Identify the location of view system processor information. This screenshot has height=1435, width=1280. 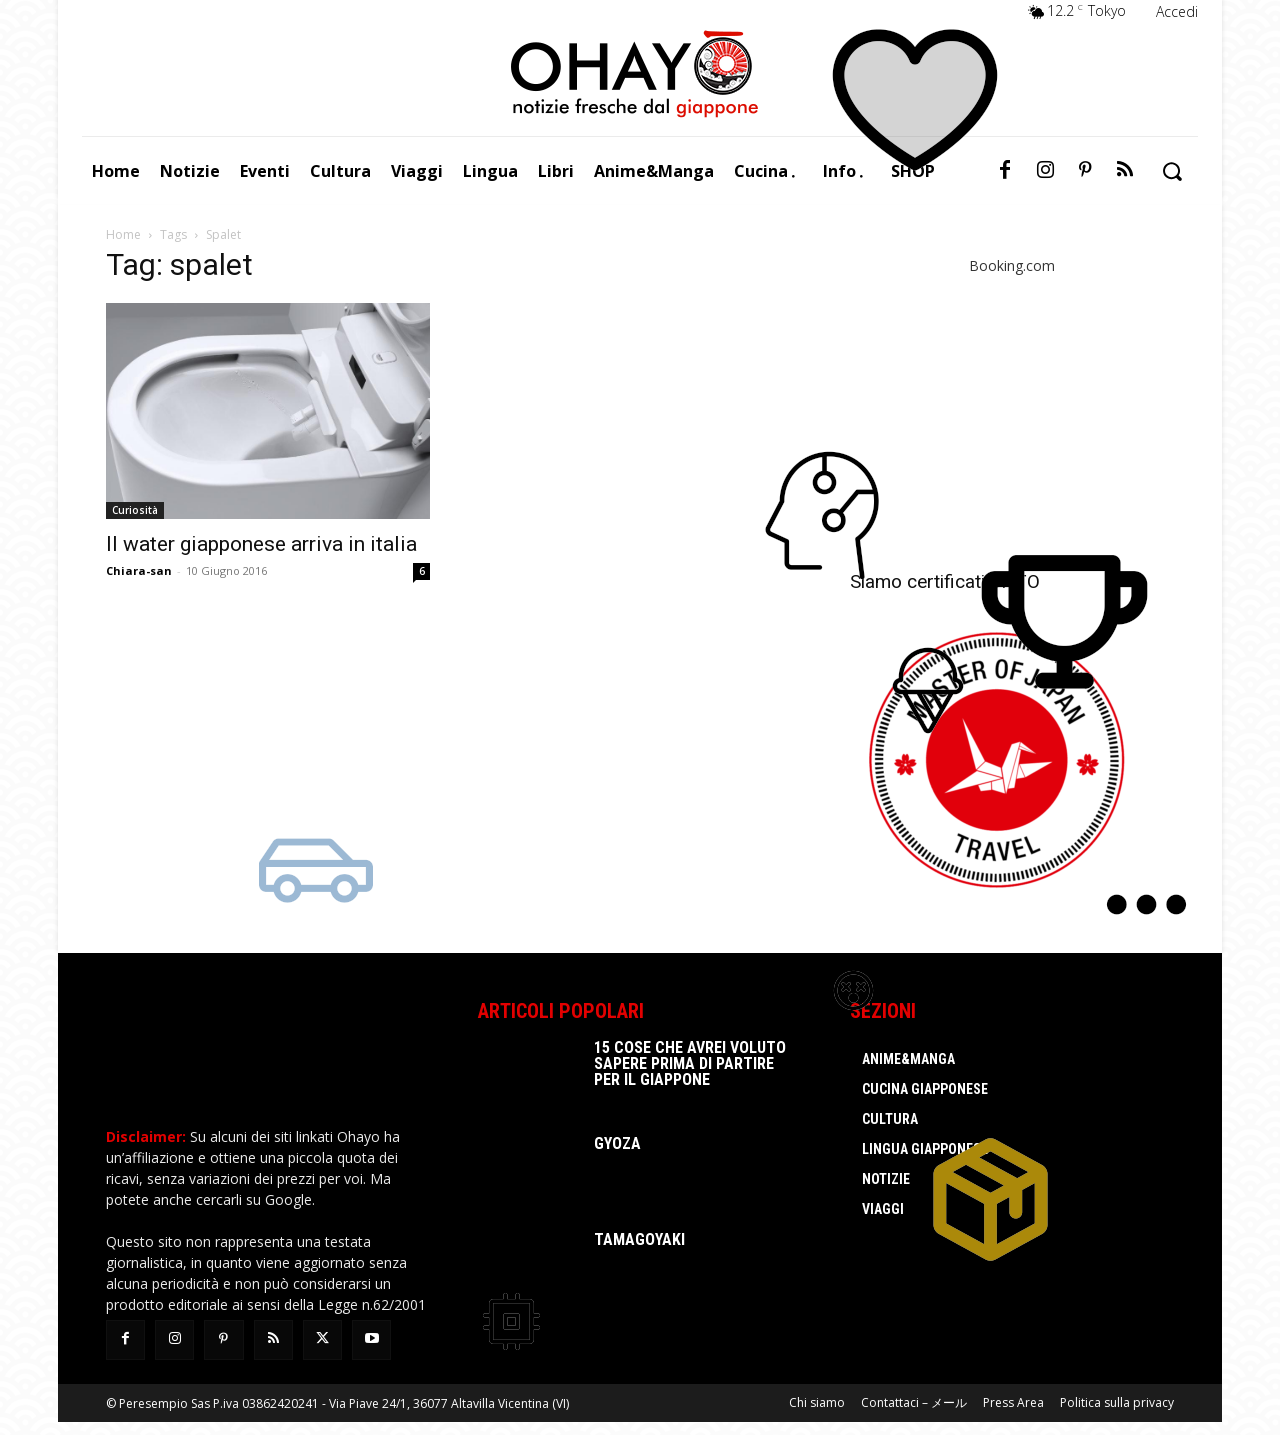
(511, 1321).